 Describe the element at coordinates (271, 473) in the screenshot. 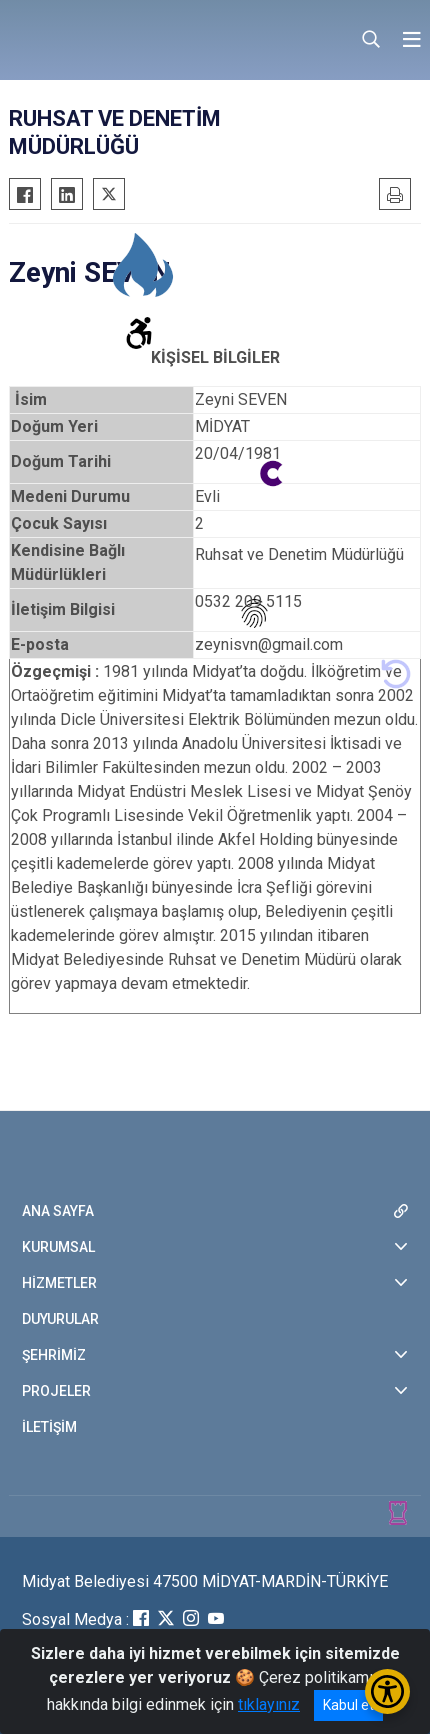

I see `cuttlefish brand logo` at that location.